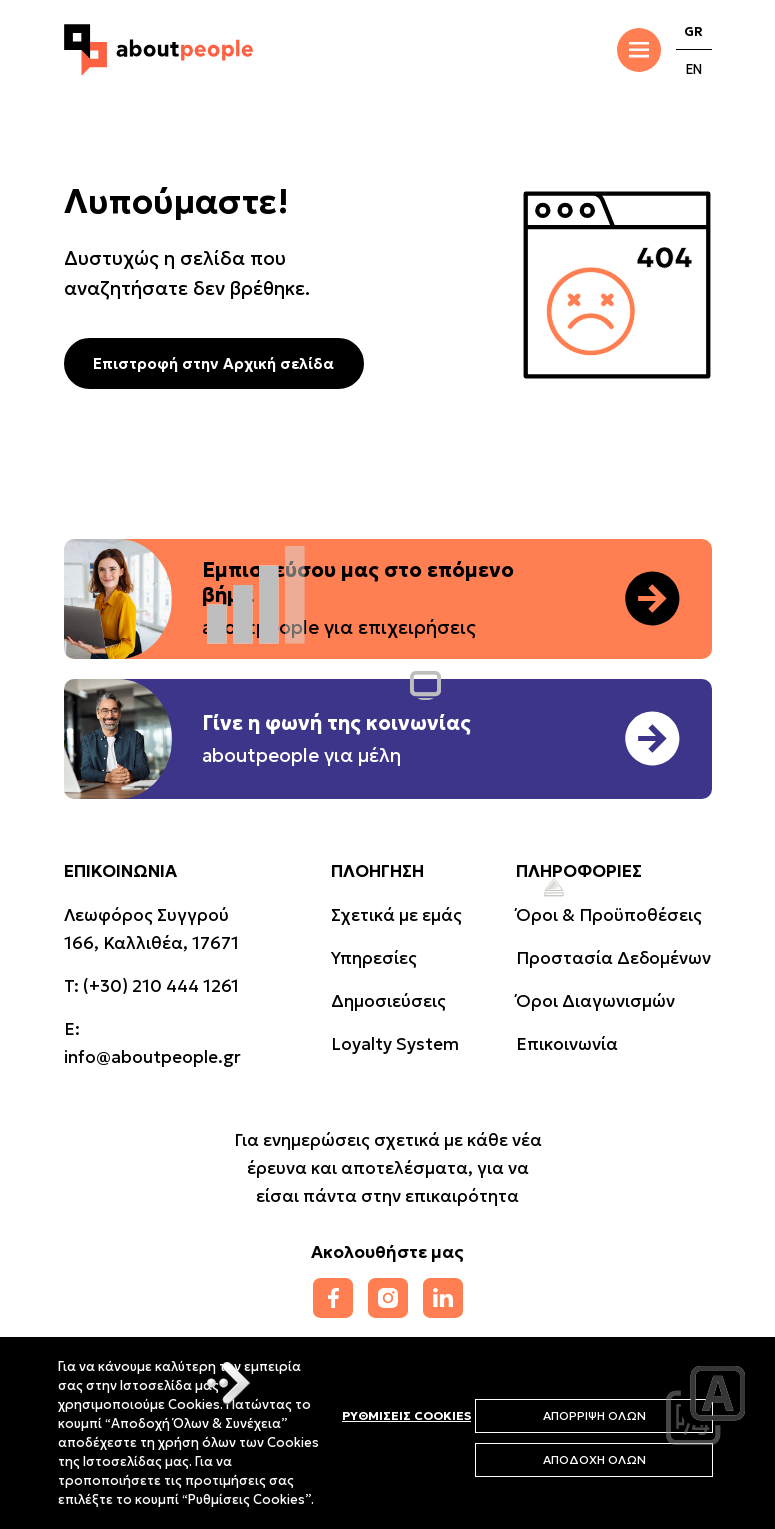  Describe the element at coordinates (259, 598) in the screenshot. I see `indicates good cellular signal strength` at that location.